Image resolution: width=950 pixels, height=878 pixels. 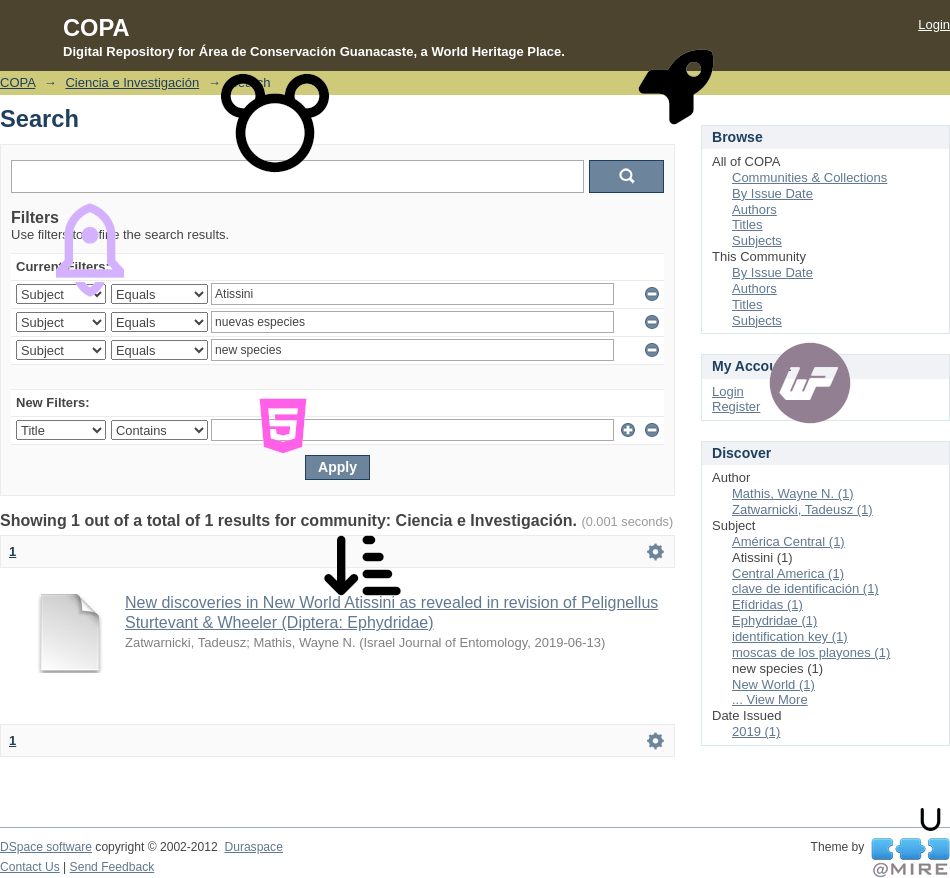 I want to click on wpressr logo, so click(x=810, y=383).